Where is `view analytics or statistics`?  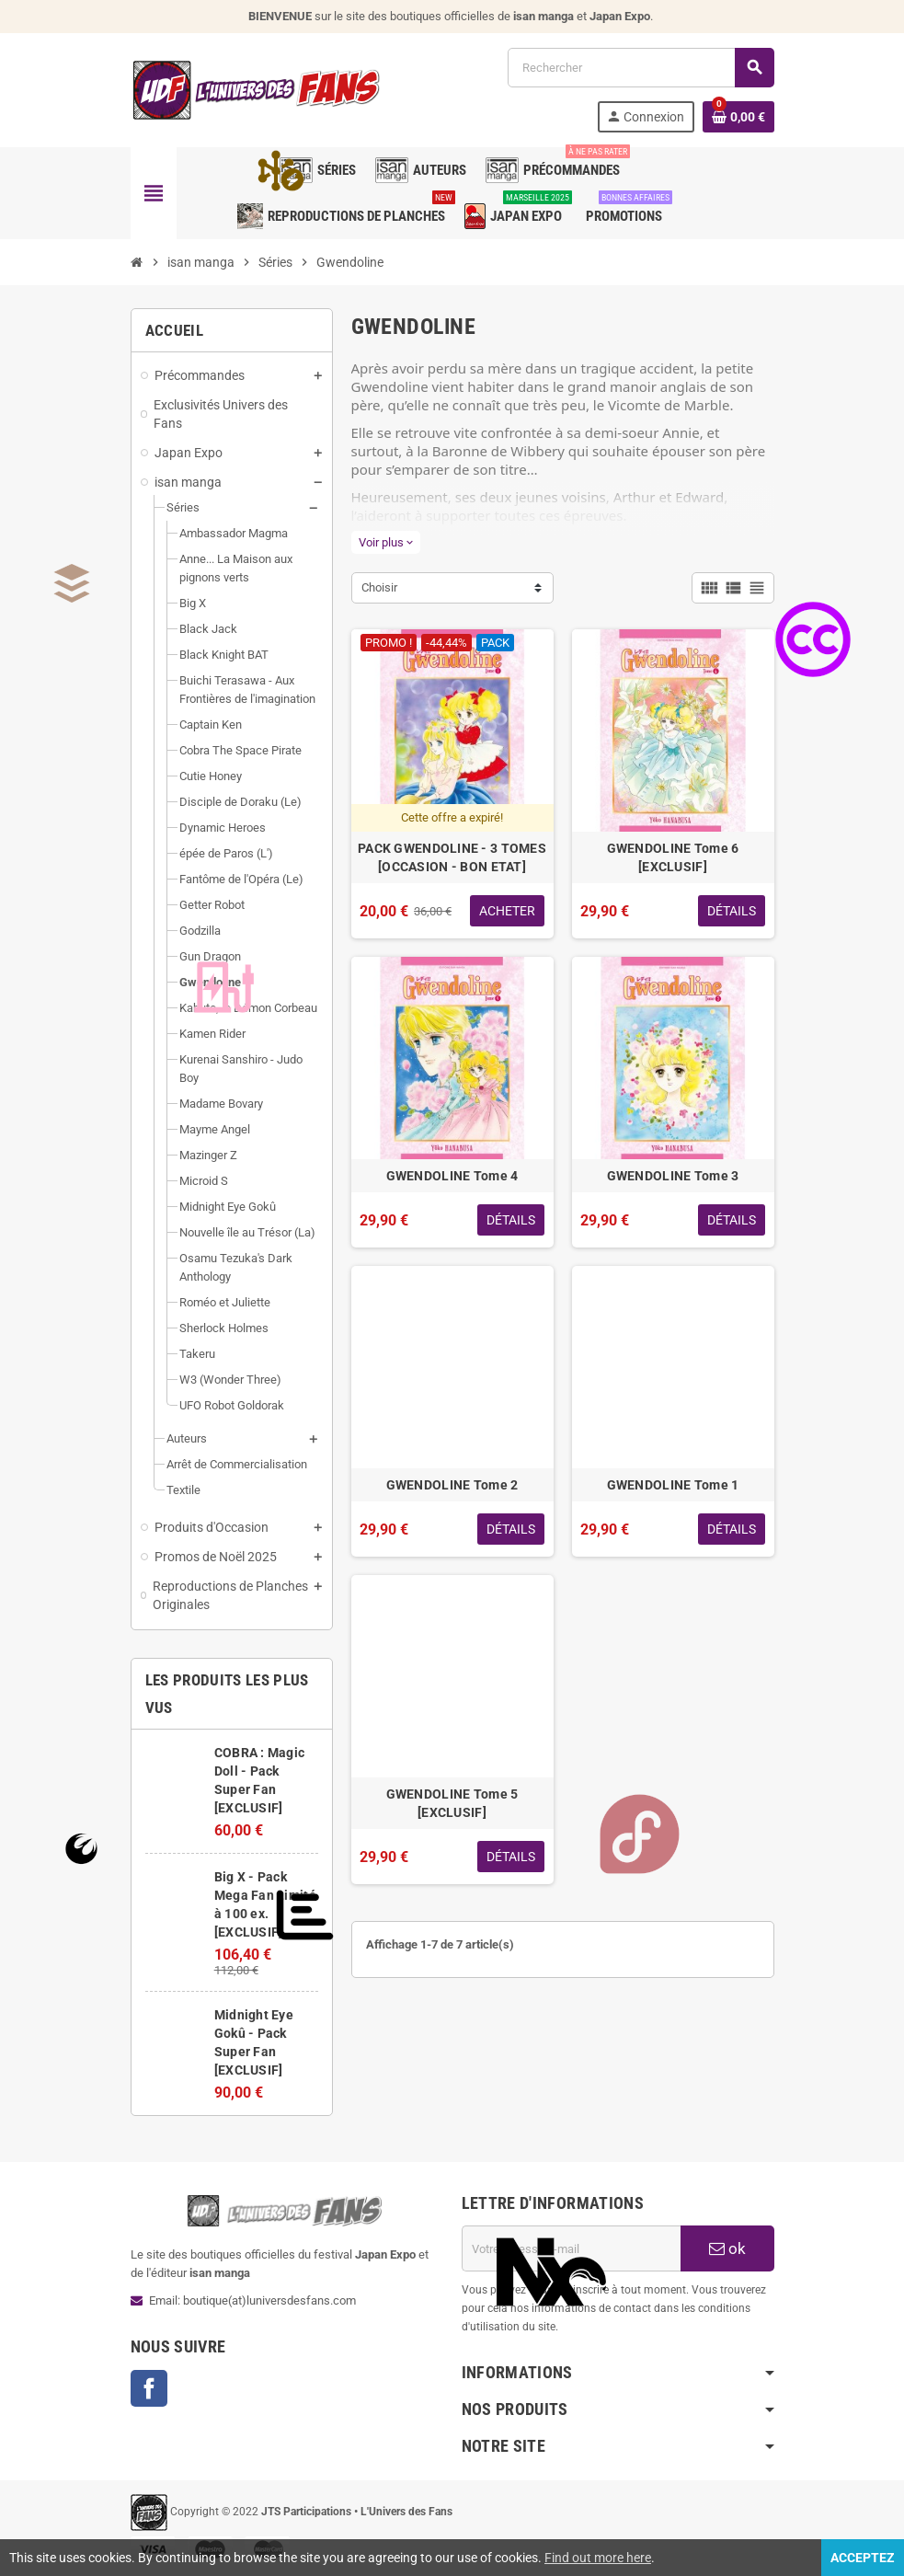 view analytics or statistics is located at coordinates (304, 1915).